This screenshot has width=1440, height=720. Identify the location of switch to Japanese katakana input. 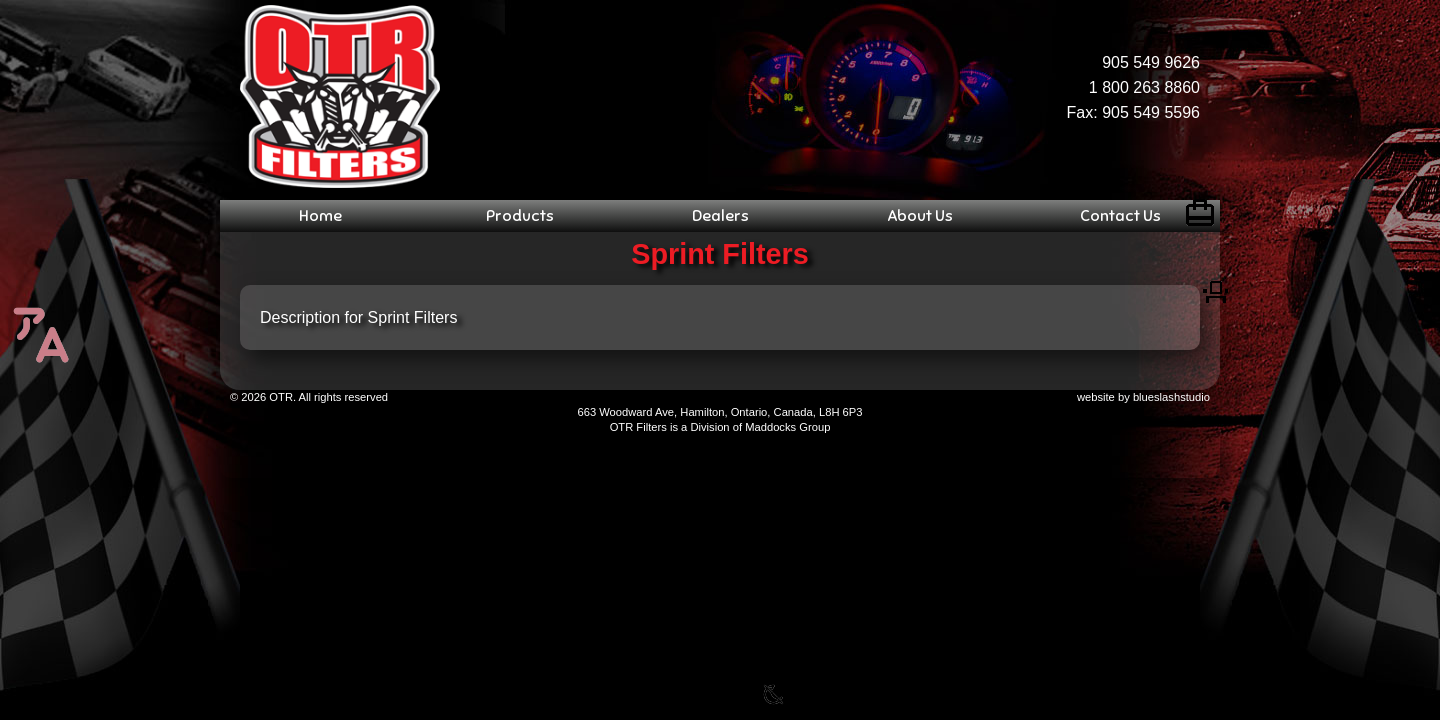
(39, 333).